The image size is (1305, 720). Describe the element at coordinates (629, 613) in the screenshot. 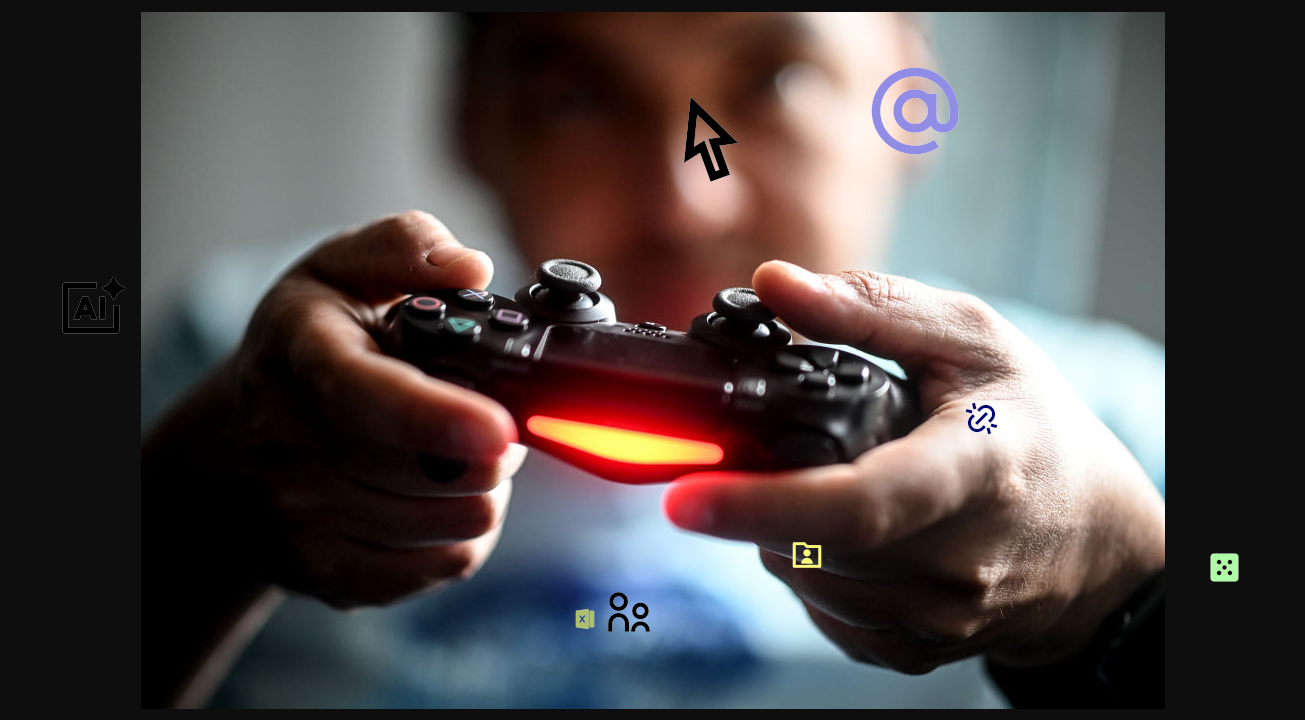

I see `view family or parent account settings` at that location.